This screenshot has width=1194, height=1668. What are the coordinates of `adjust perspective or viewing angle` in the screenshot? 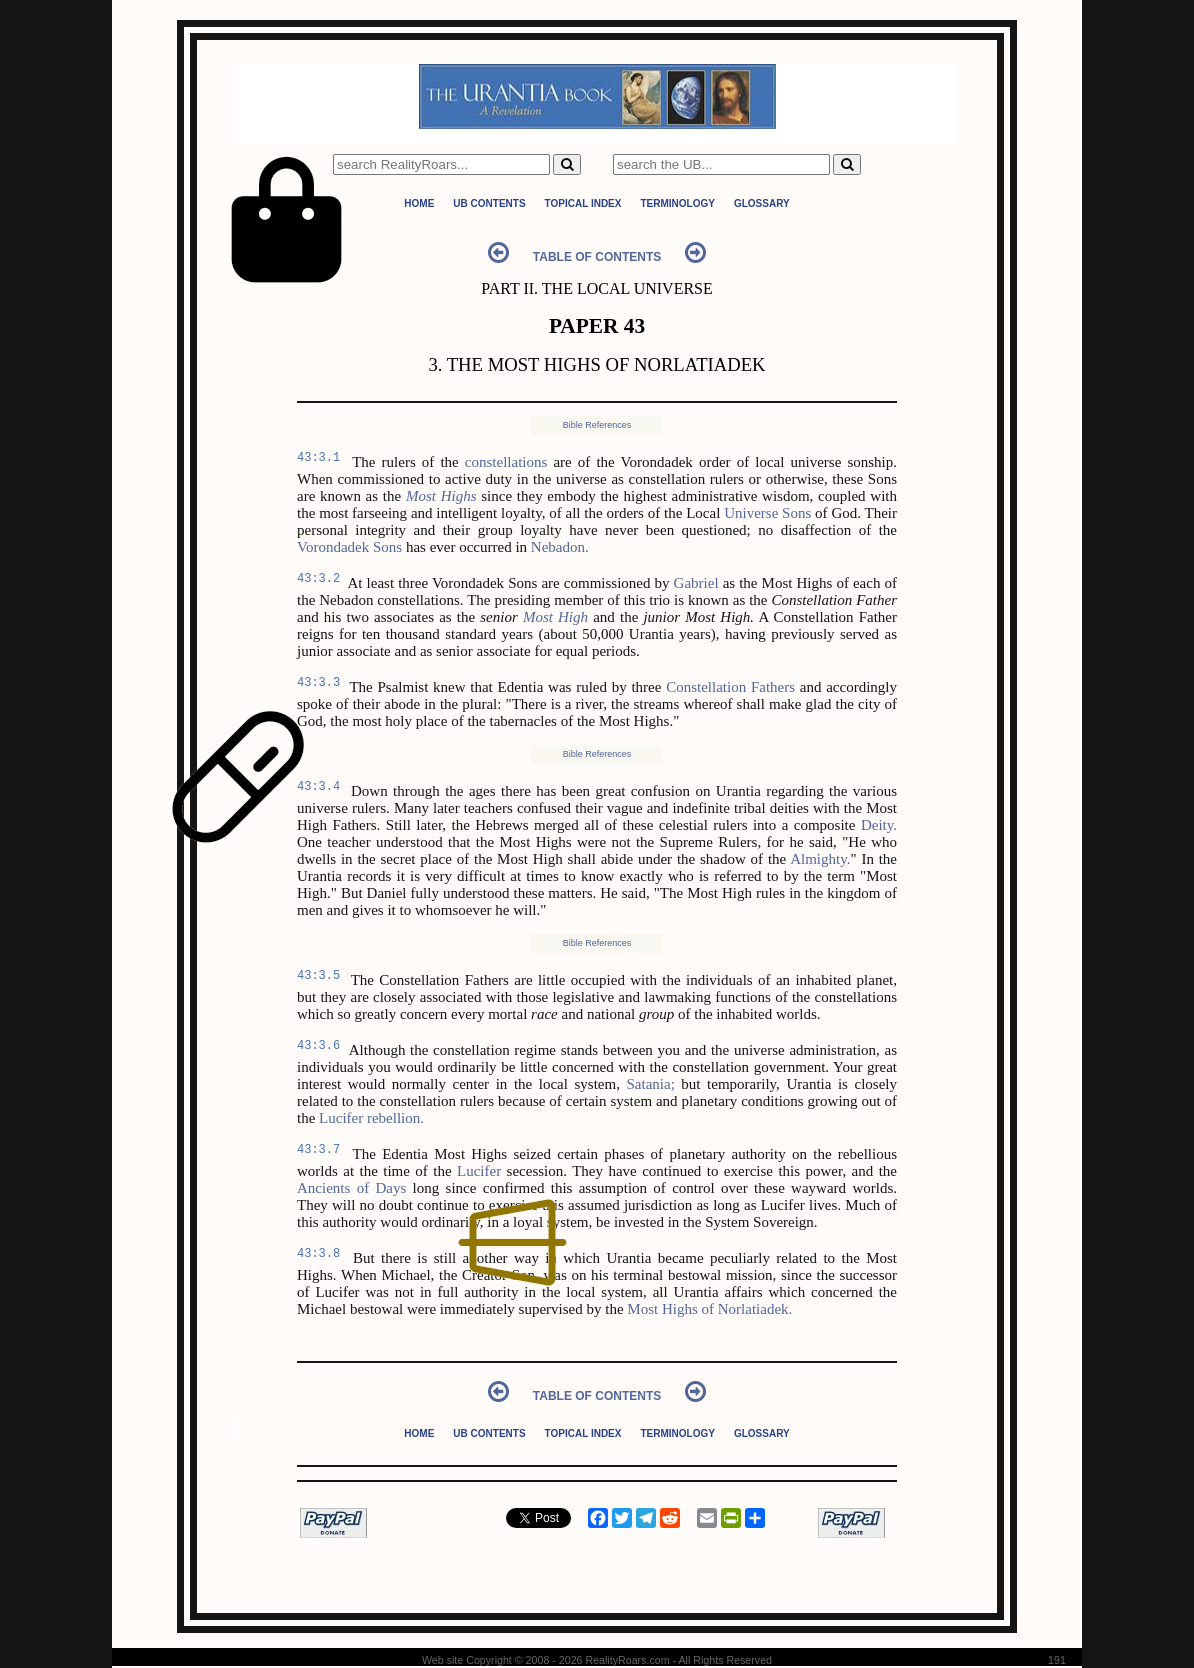 It's located at (512, 1242).